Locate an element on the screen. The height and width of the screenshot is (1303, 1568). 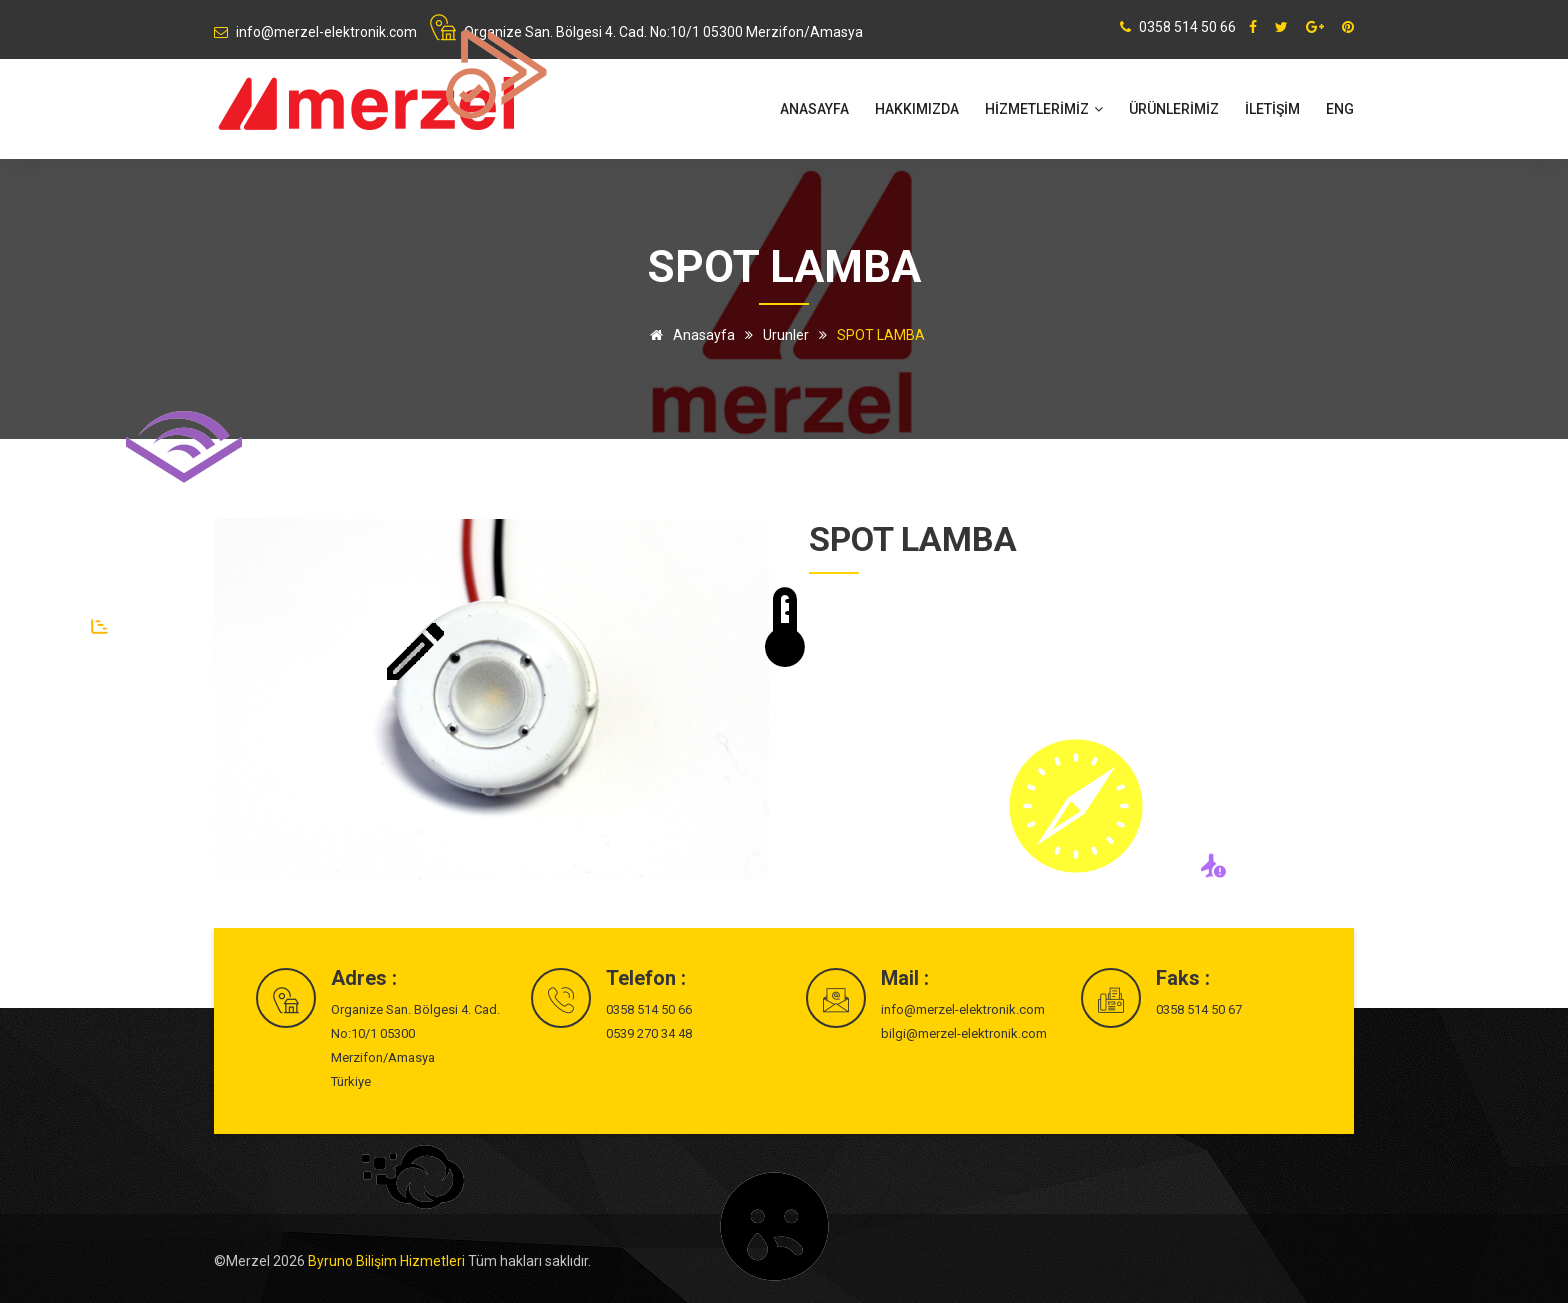
cloudversify logo is located at coordinates (413, 1177).